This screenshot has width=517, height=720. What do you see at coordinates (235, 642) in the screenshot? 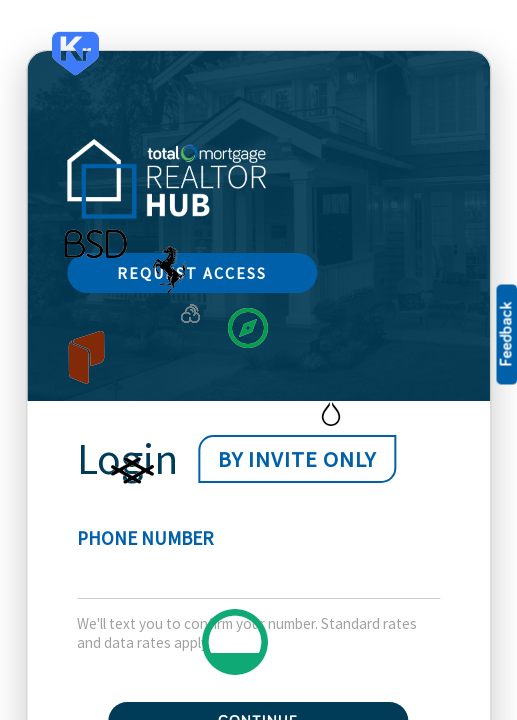
I see `open the Sunrise calendar app` at bounding box center [235, 642].